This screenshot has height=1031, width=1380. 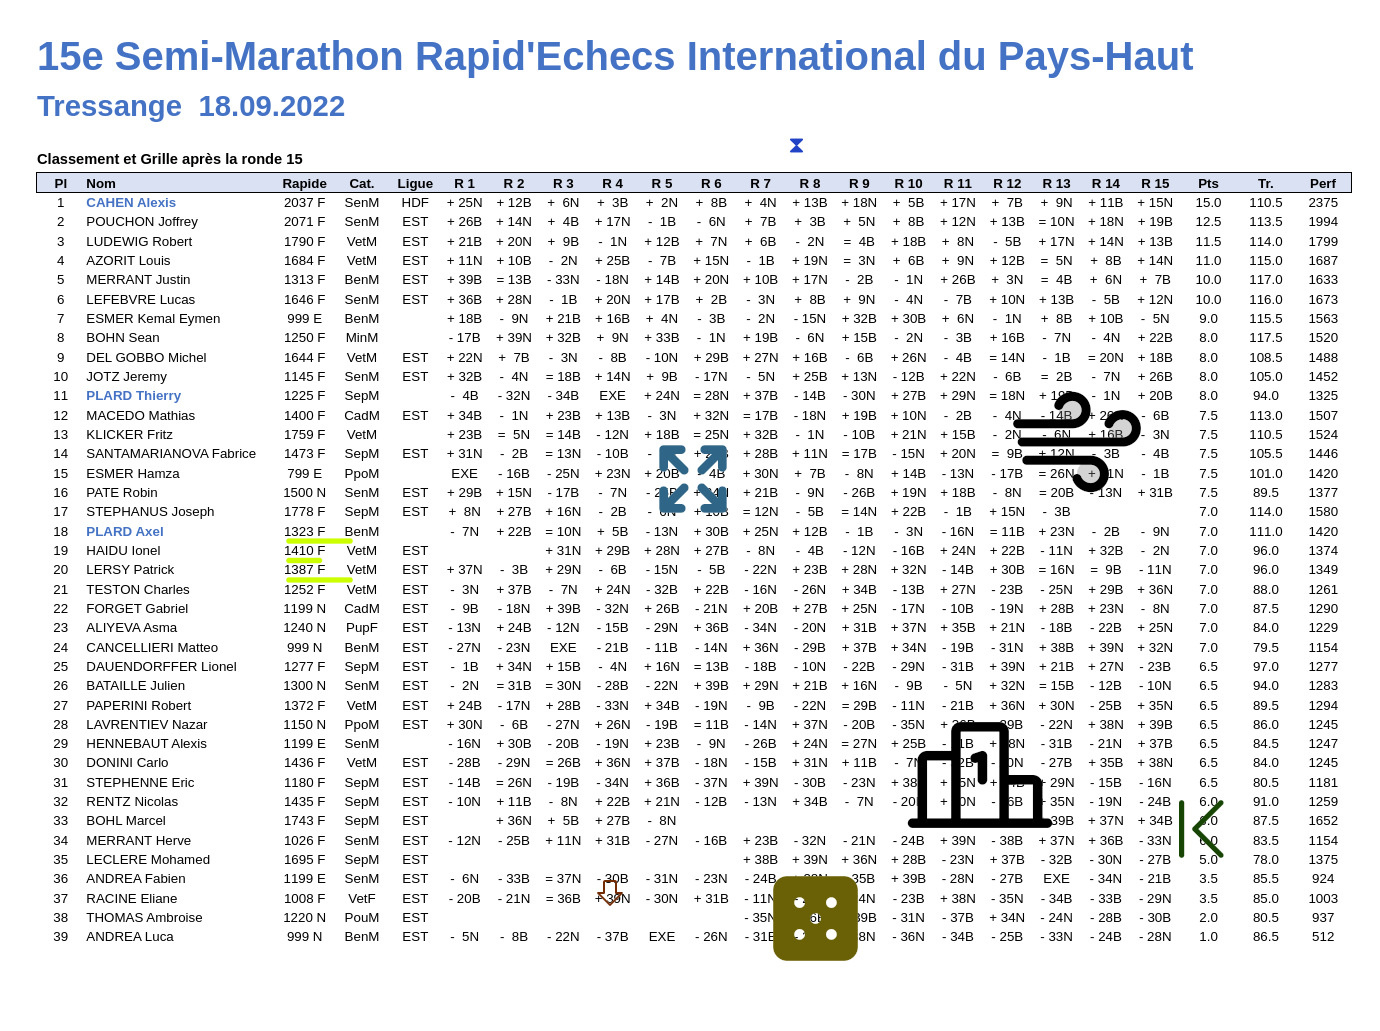 I want to click on download a file or content, so click(x=610, y=892).